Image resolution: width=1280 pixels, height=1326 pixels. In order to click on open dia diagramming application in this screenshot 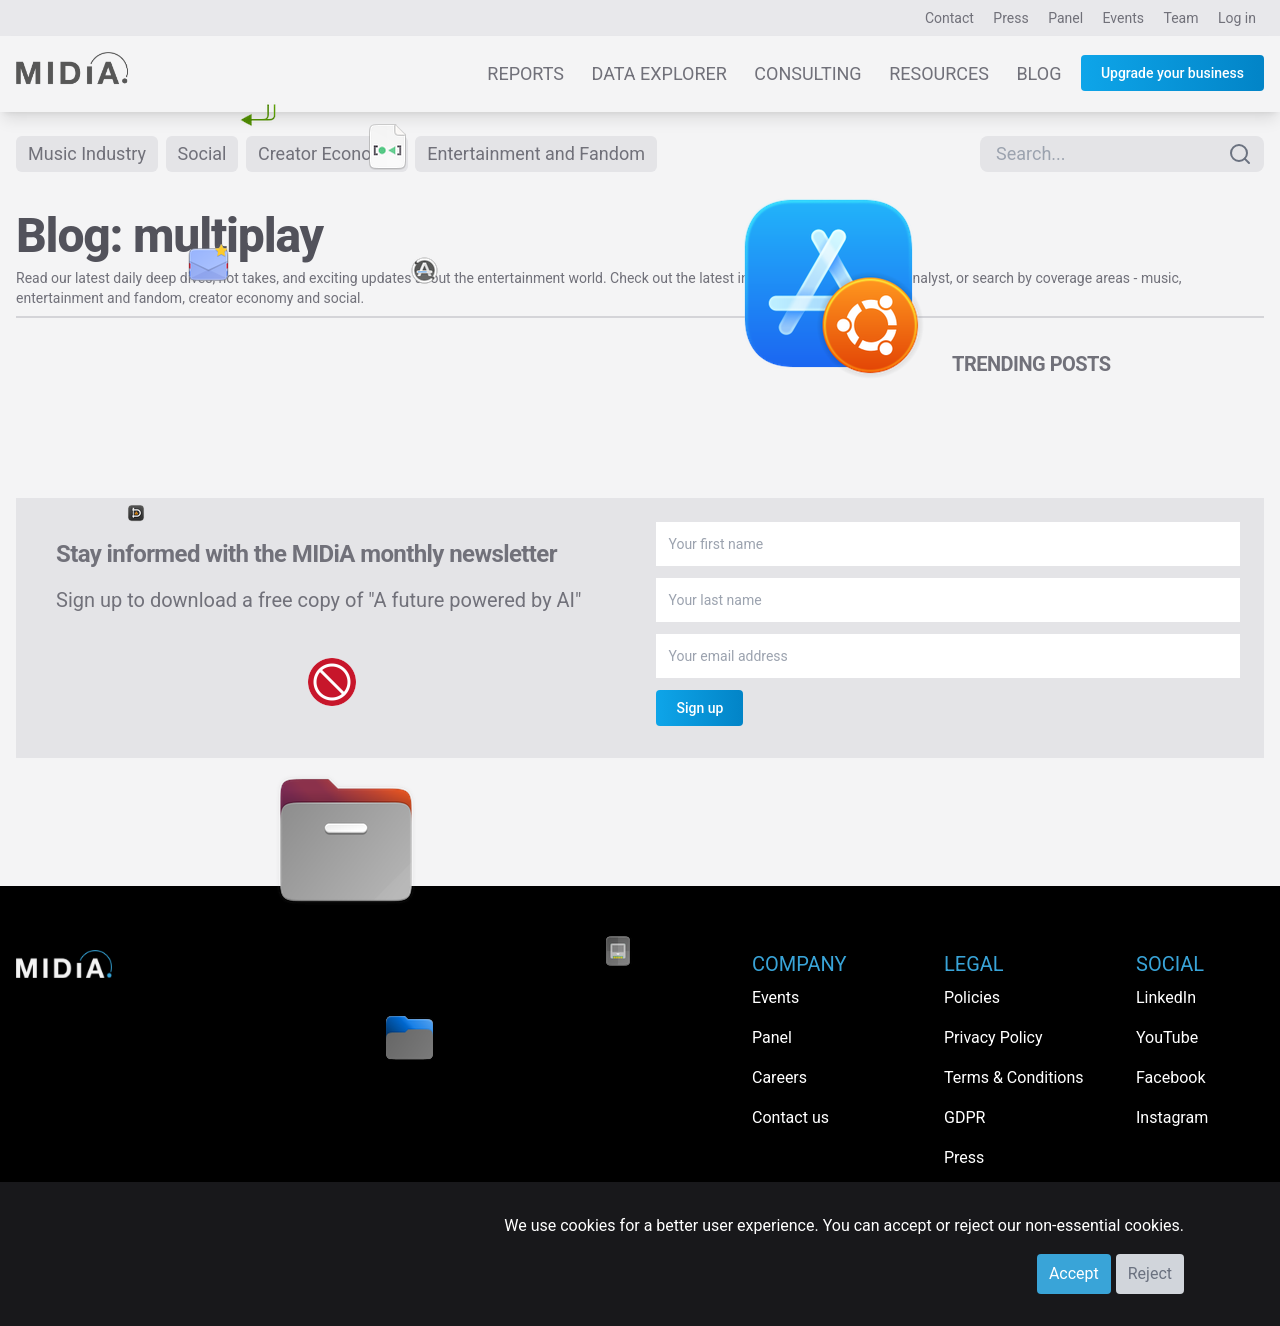, I will do `click(136, 513)`.